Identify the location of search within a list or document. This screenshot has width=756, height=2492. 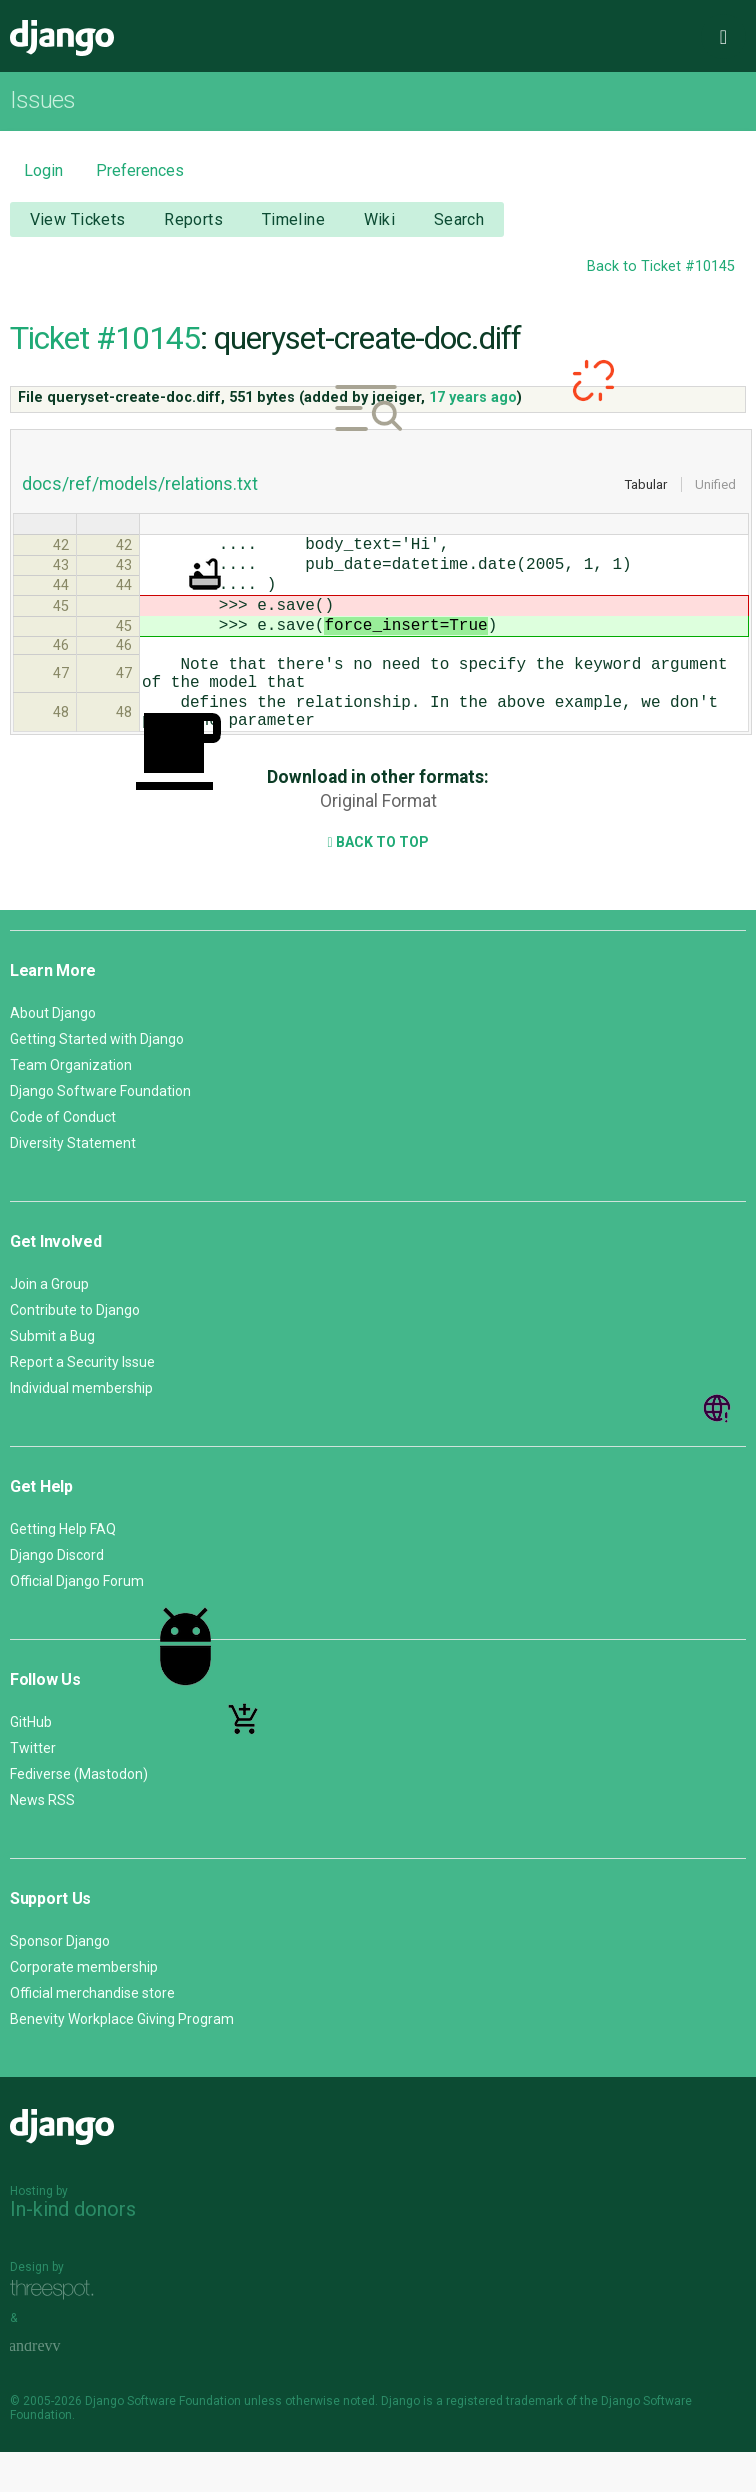
(366, 408).